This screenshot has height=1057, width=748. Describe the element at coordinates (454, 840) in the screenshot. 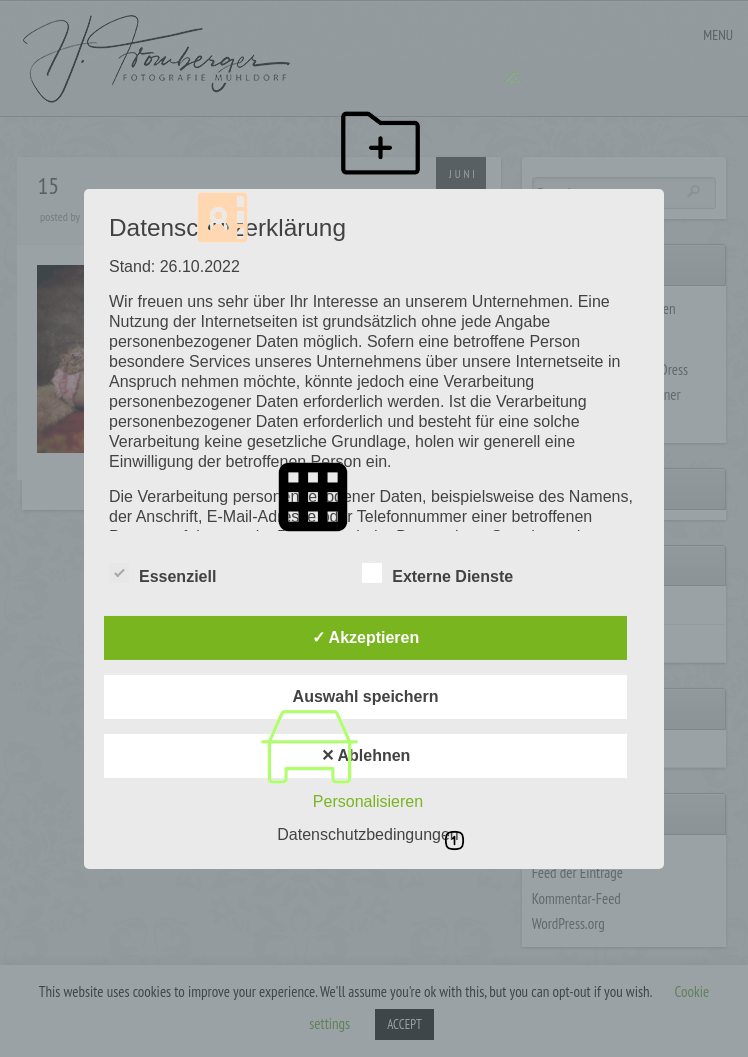

I see `indicates the first item or step in a sequence` at that location.